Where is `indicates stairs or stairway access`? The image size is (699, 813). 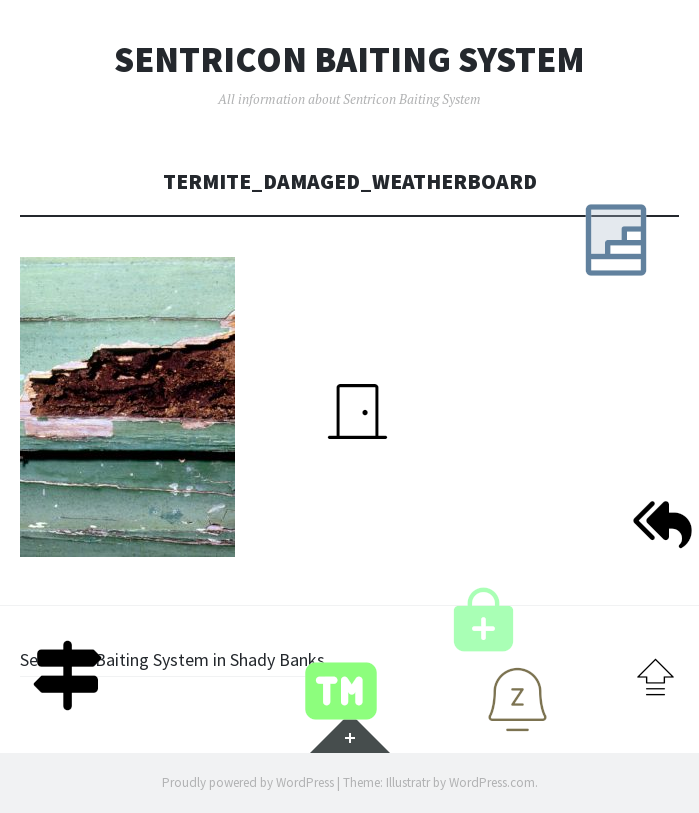
indicates stairs or stairway access is located at coordinates (616, 240).